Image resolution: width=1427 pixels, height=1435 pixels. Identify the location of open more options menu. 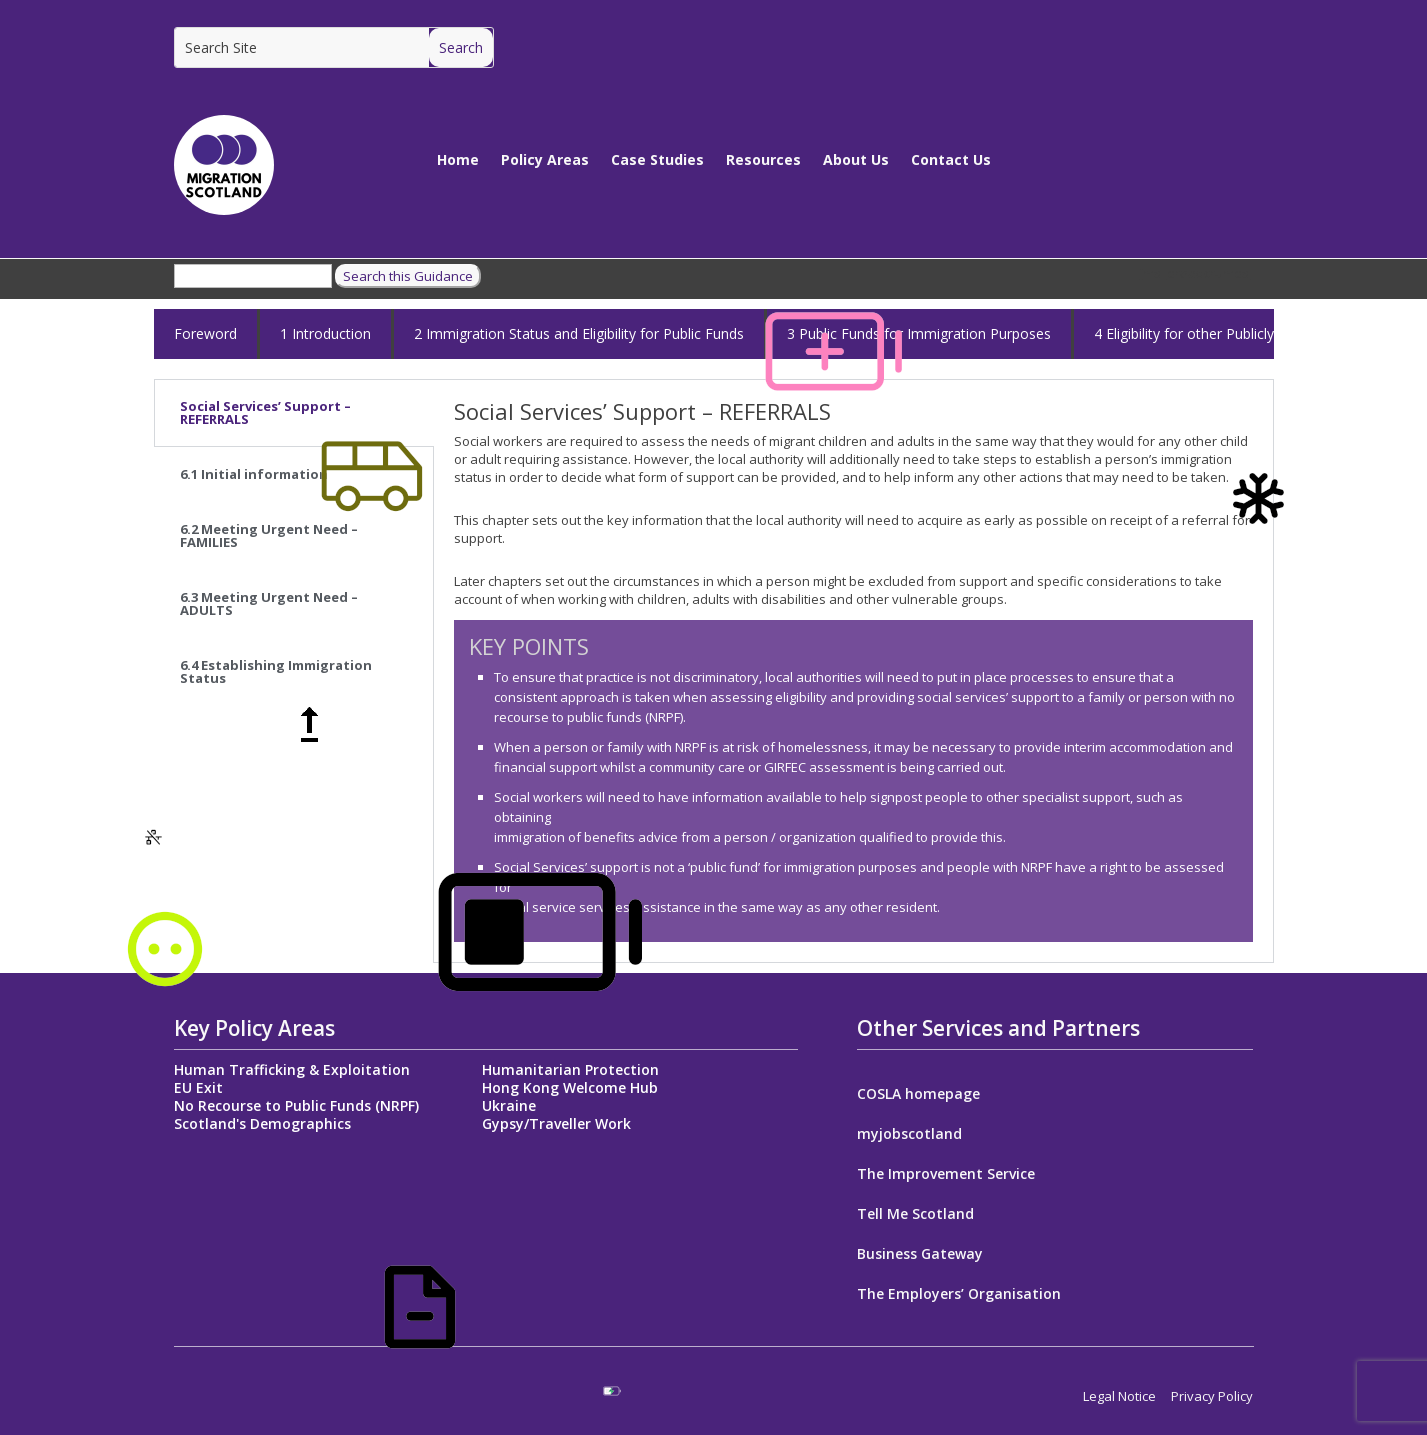
(165, 949).